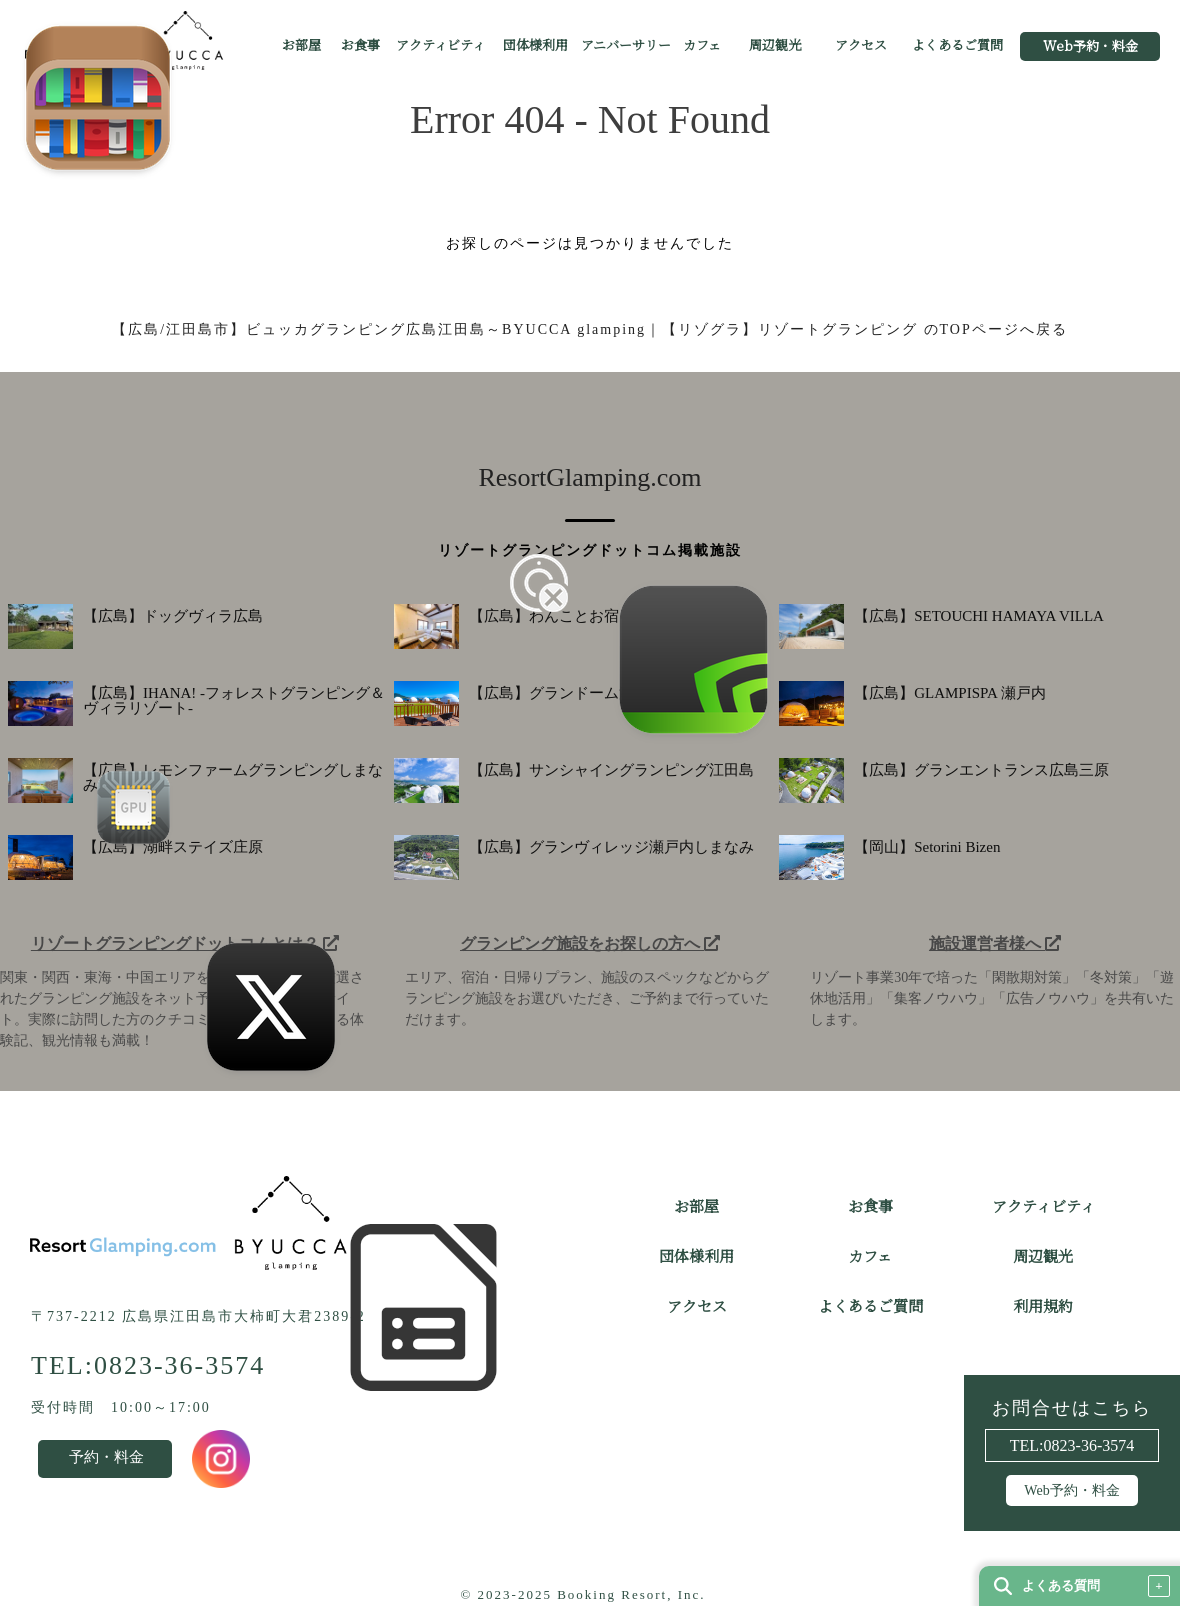 The width and height of the screenshot is (1180, 1606). Describe the element at coordinates (133, 807) in the screenshot. I see `open graphics card driver settings` at that location.